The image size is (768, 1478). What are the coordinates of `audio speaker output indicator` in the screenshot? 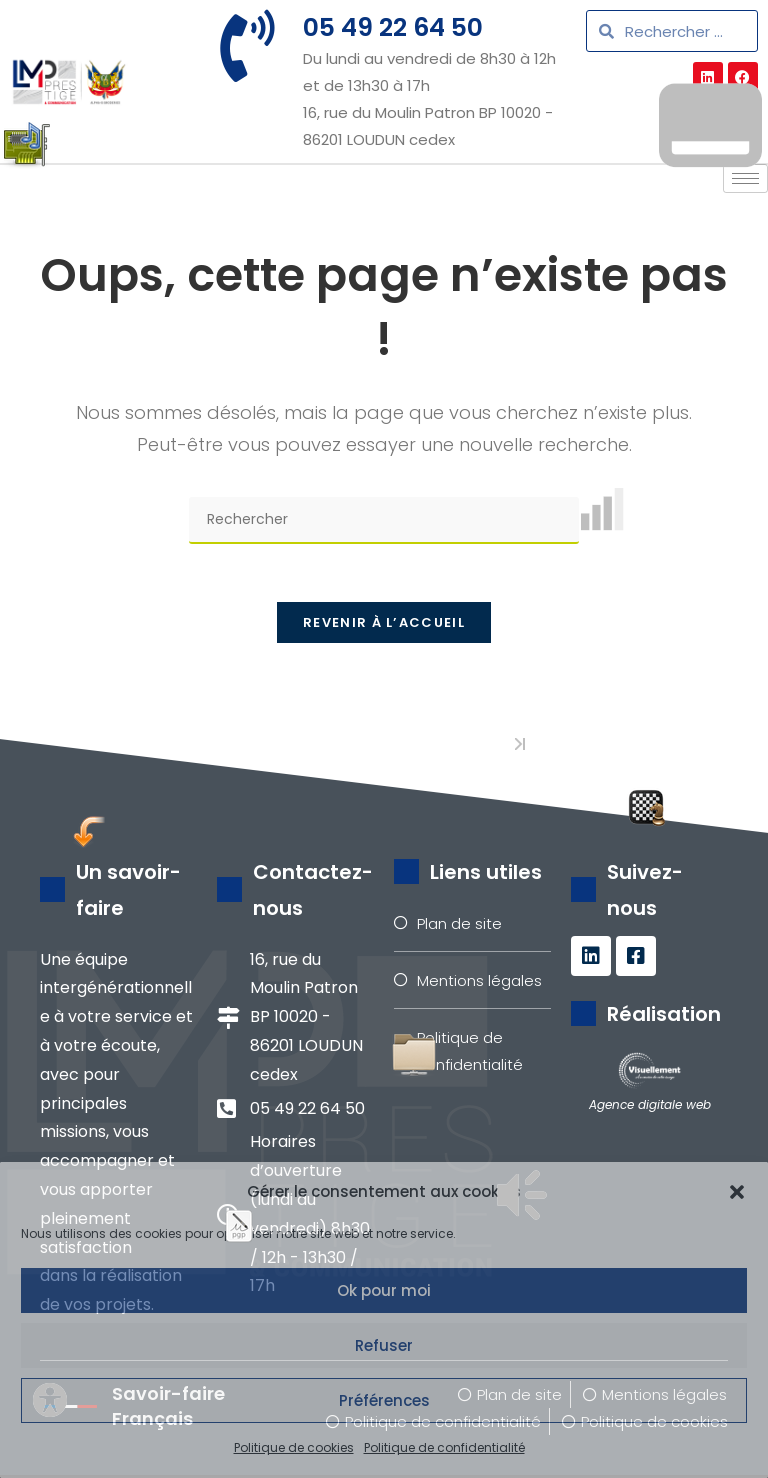 It's located at (522, 1195).